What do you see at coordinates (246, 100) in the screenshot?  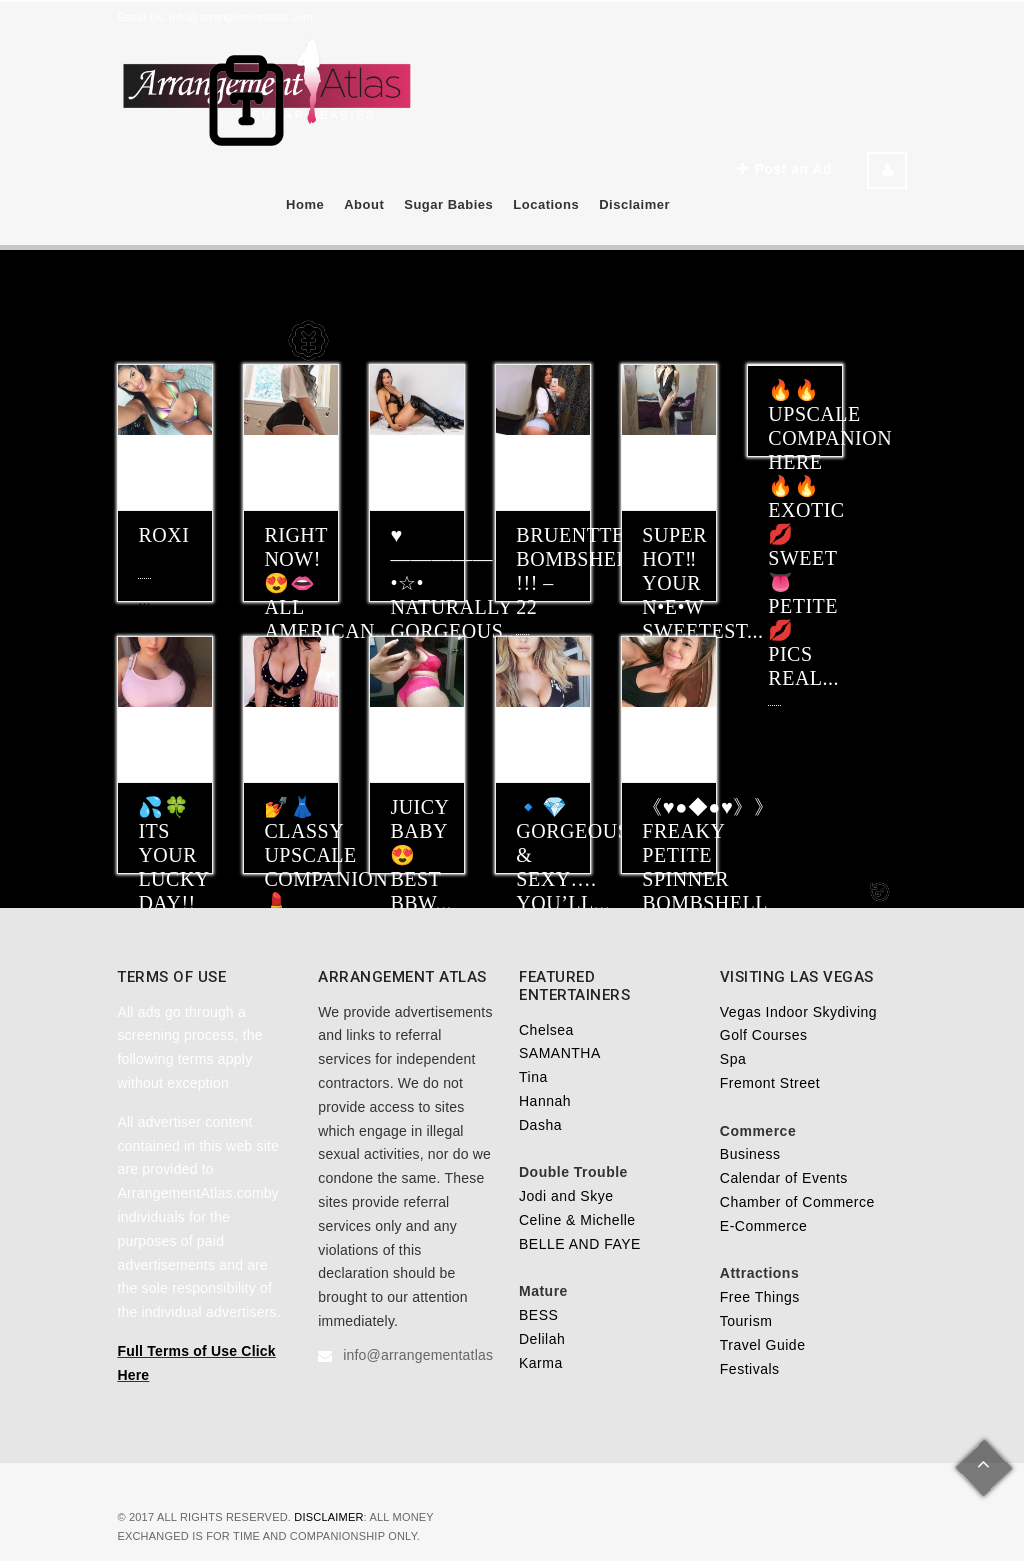 I see `paste as plain text` at bounding box center [246, 100].